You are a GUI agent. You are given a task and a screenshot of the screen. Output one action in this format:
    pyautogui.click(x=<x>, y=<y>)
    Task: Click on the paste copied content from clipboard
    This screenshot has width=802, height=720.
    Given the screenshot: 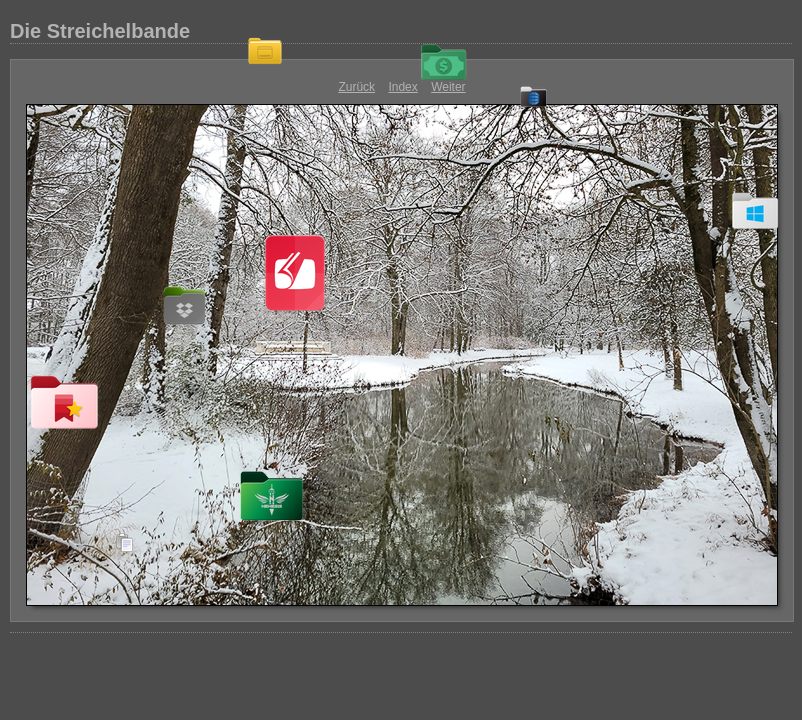 What is the action you would take?
    pyautogui.click(x=124, y=542)
    